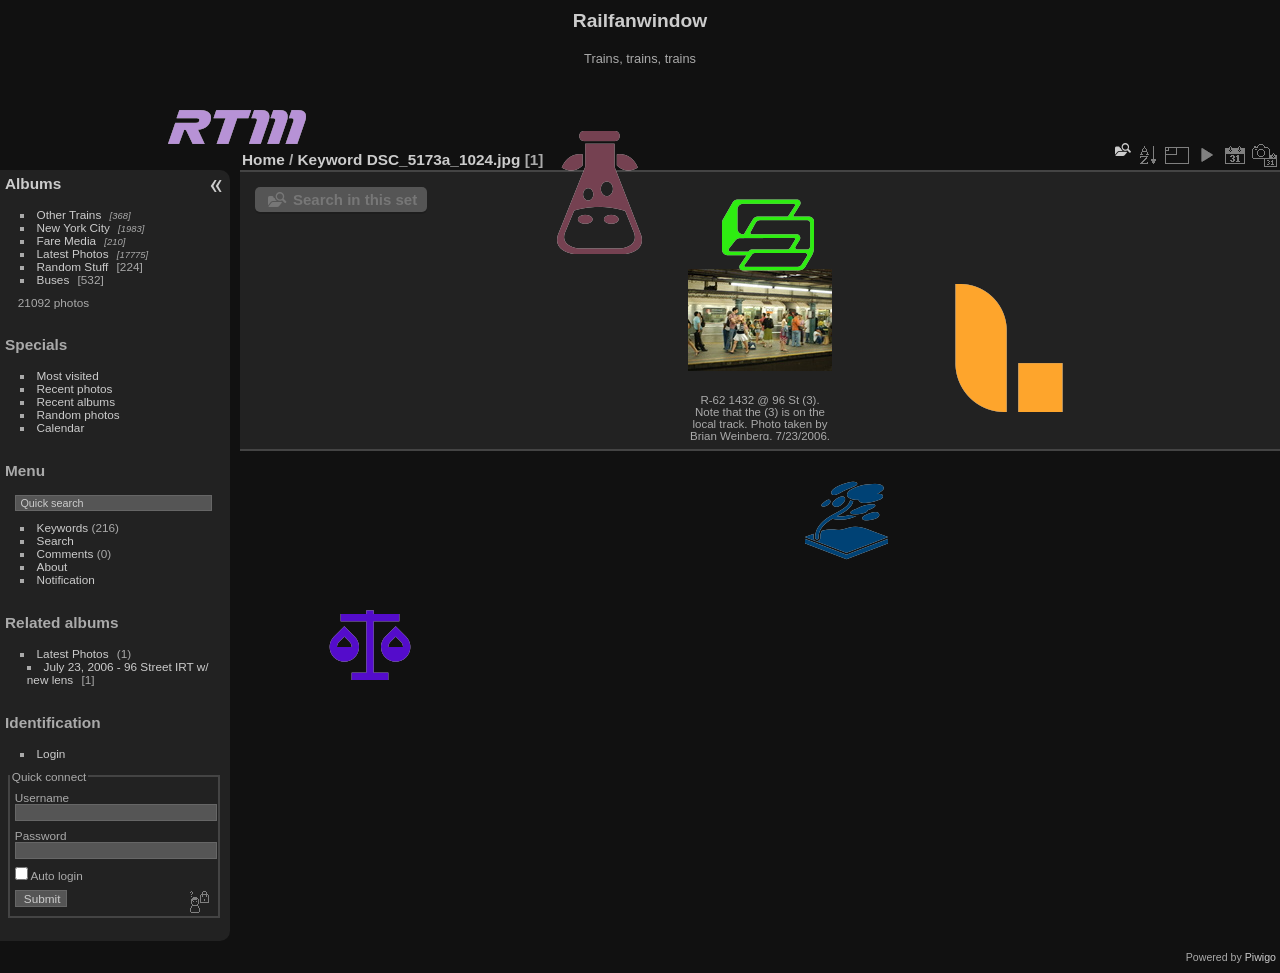 This screenshot has height=973, width=1280. Describe the element at coordinates (370, 647) in the screenshot. I see `access legal or terms of service information` at that location.